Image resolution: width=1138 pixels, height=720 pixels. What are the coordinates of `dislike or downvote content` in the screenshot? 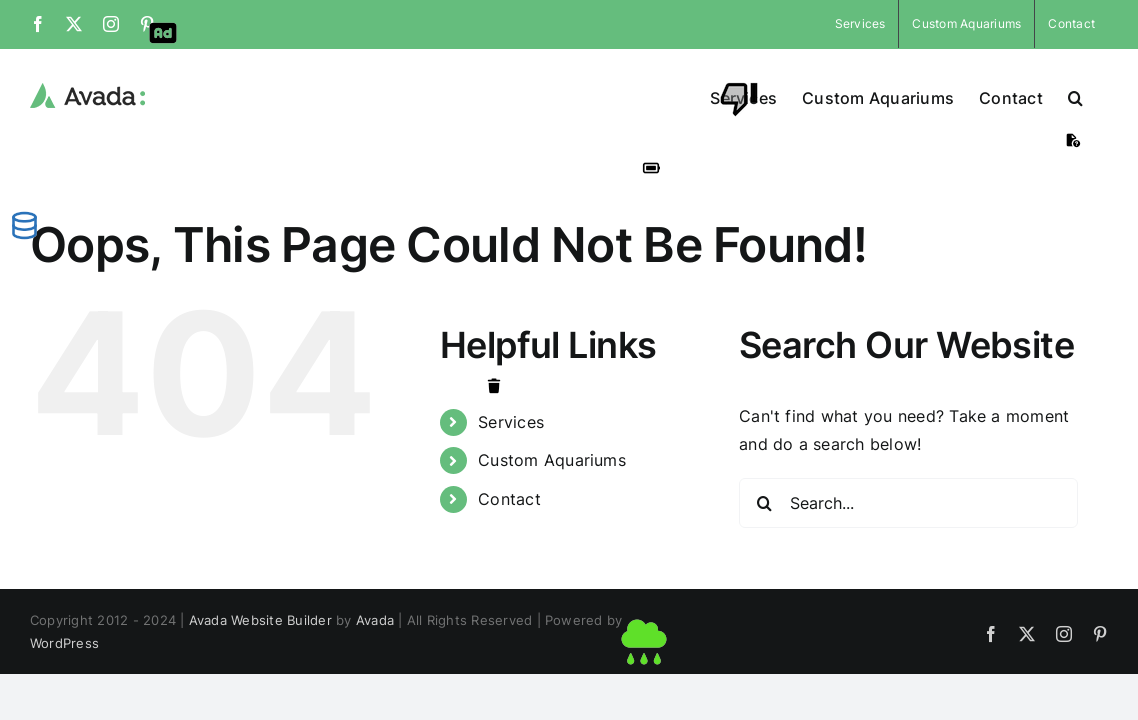 It's located at (739, 98).